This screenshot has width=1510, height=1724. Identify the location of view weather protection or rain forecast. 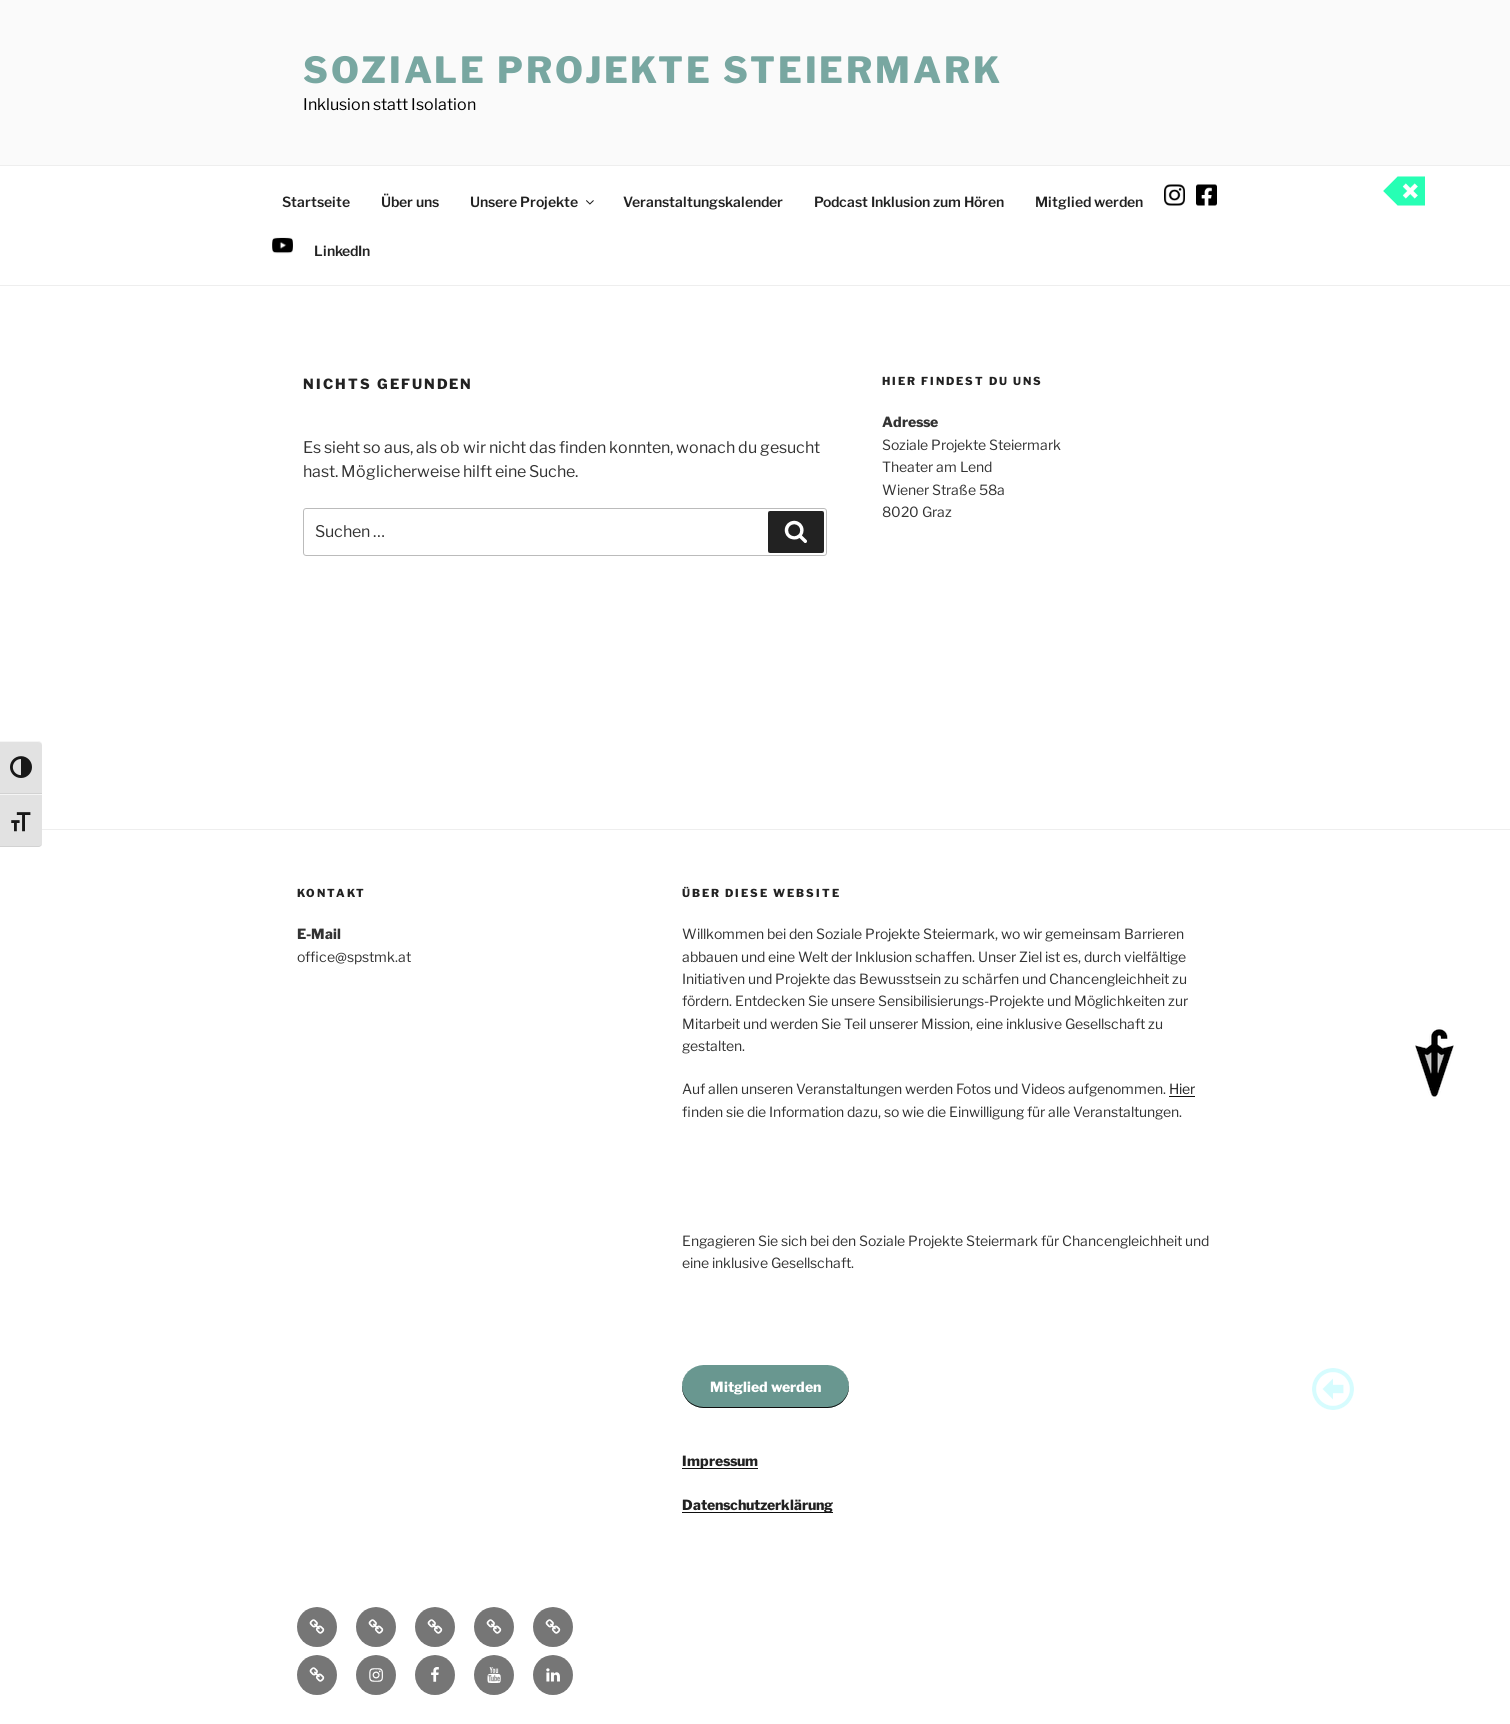
(1434, 1064).